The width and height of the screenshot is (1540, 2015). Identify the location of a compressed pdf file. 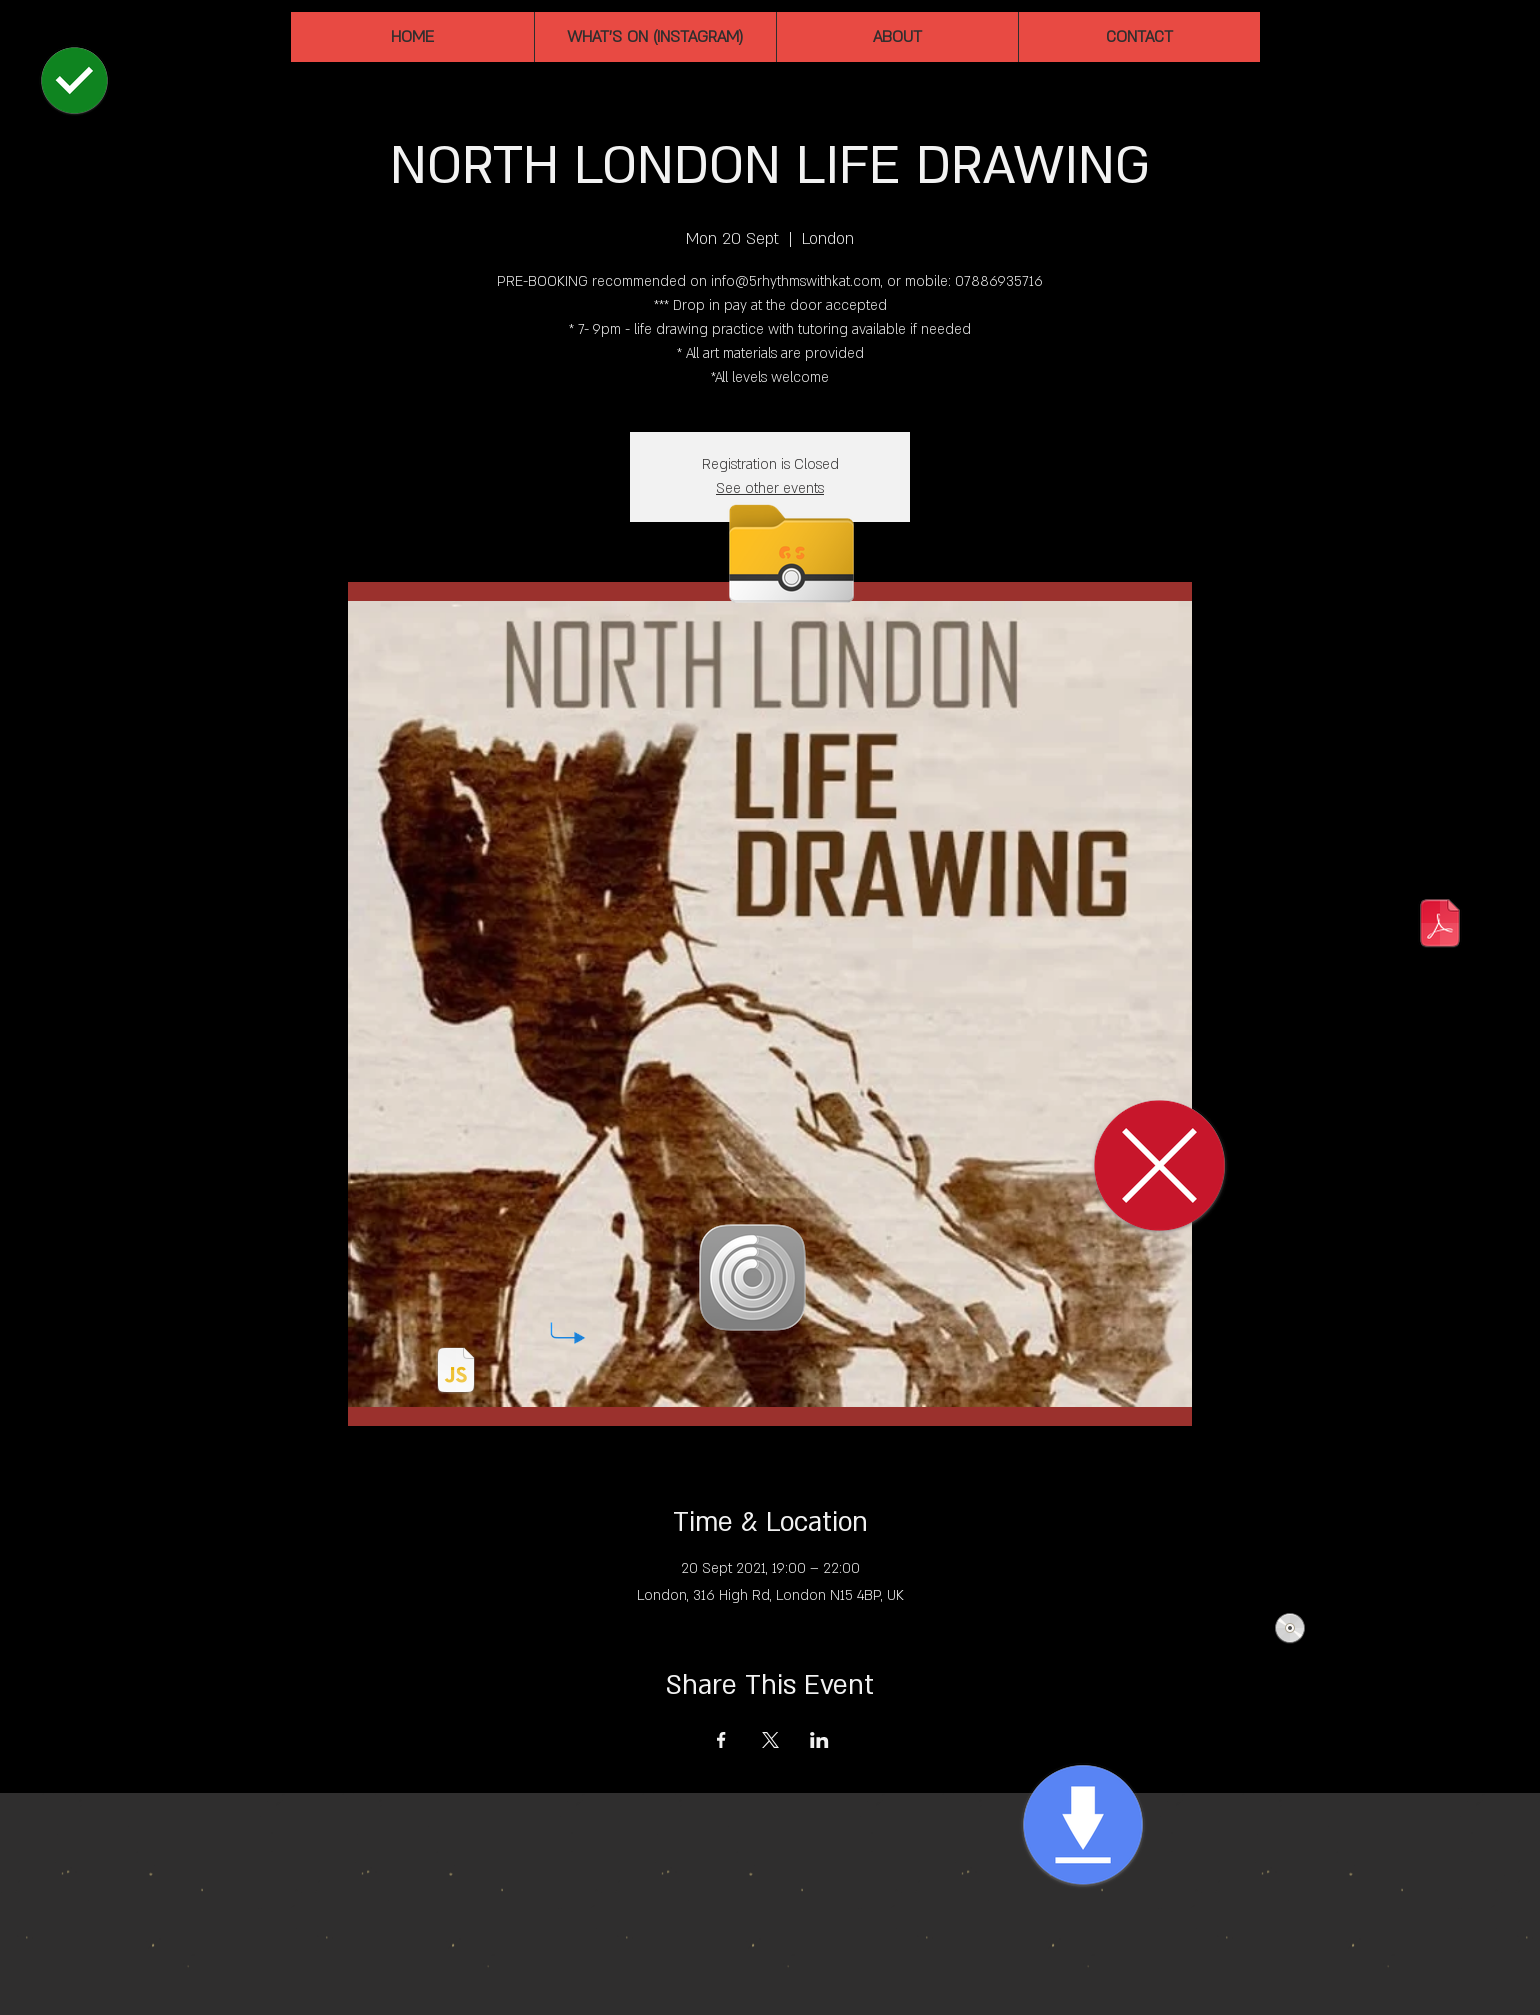
(1440, 923).